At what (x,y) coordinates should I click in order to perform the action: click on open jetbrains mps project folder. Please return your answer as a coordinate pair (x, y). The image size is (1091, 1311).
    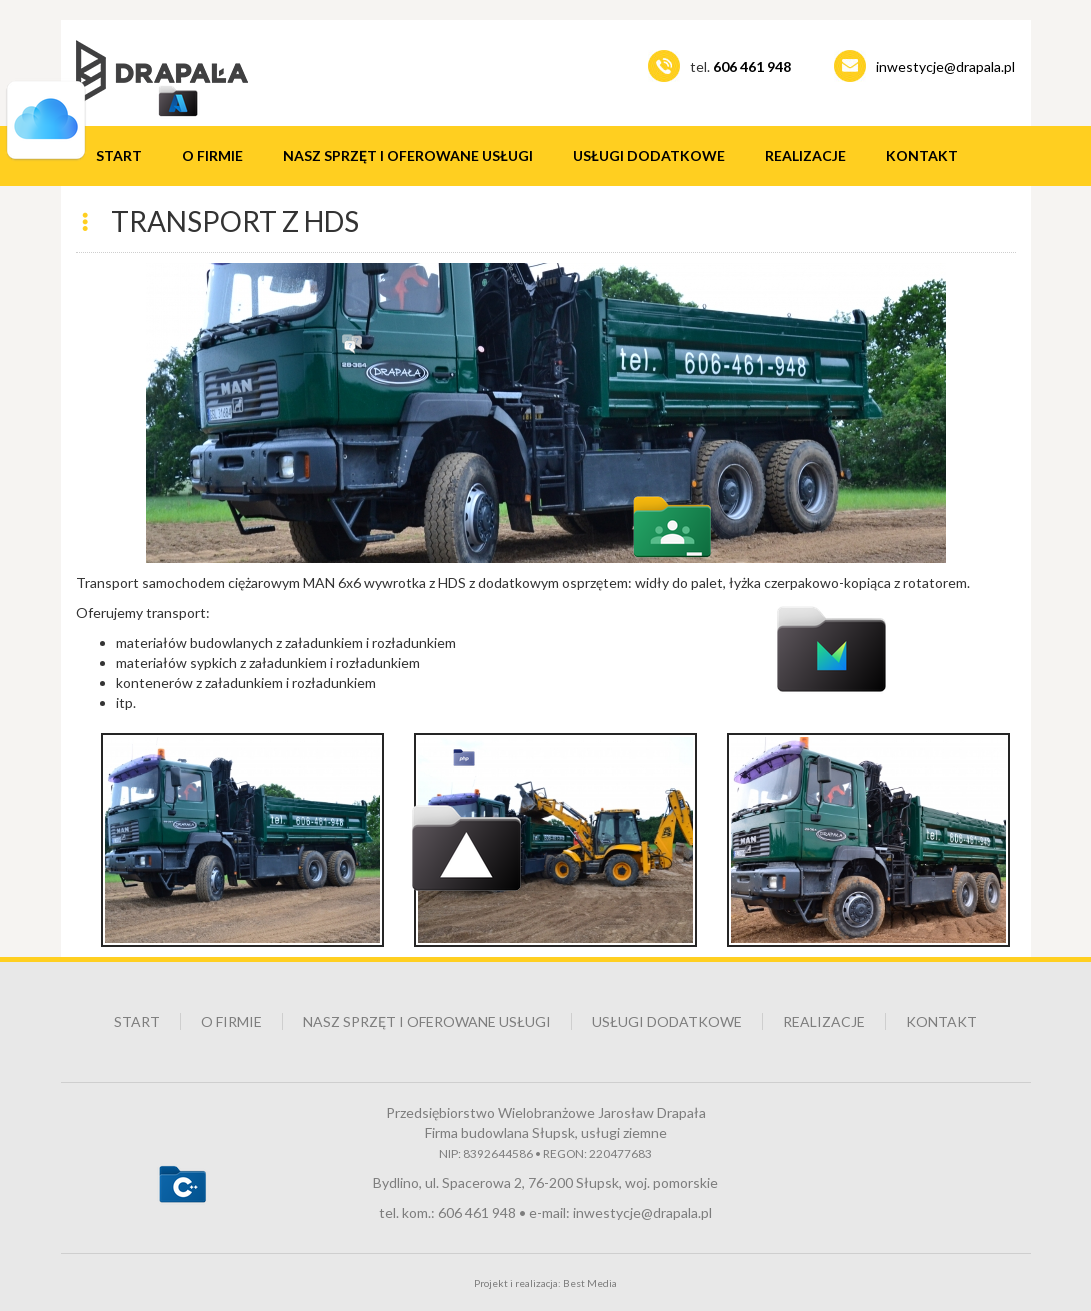
    Looking at the image, I should click on (831, 652).